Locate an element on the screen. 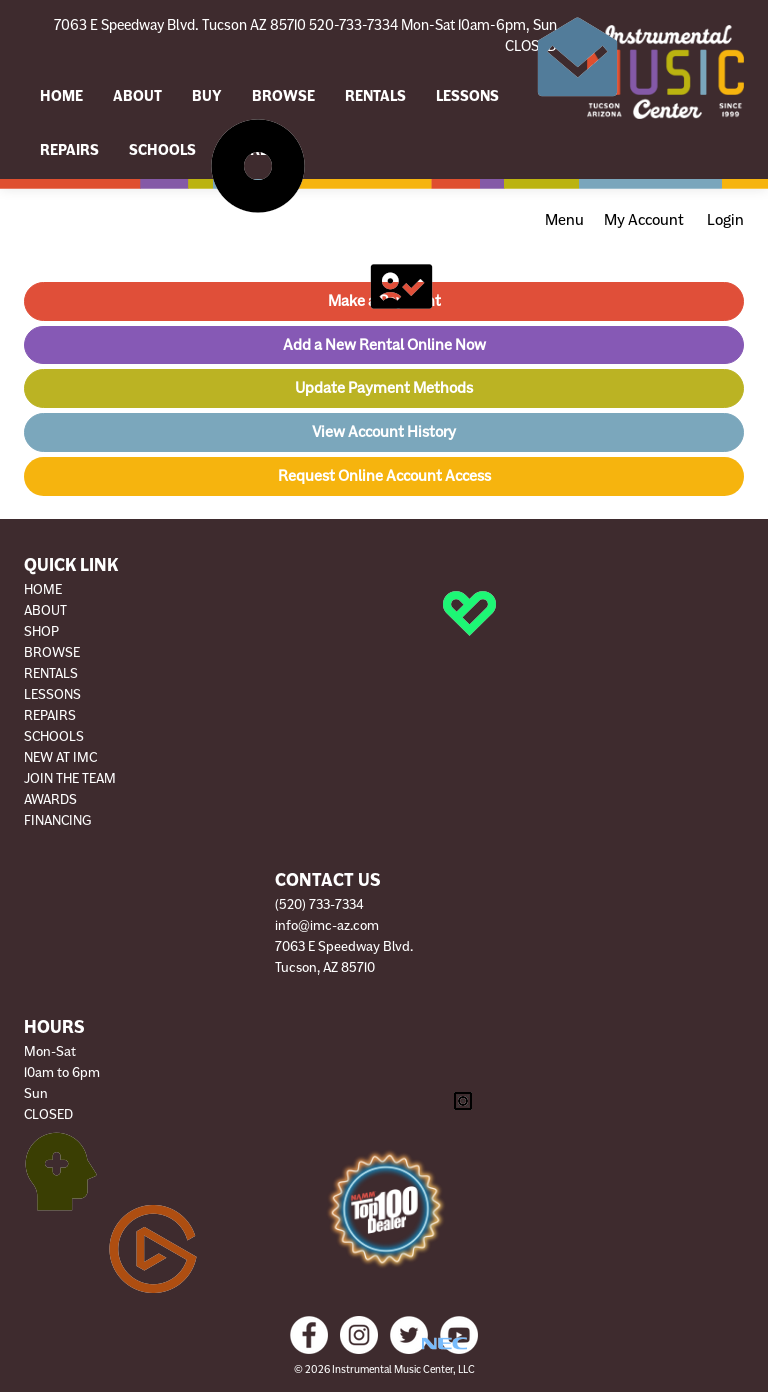  indicates a read or opened email is located at coordinates (577, 60).